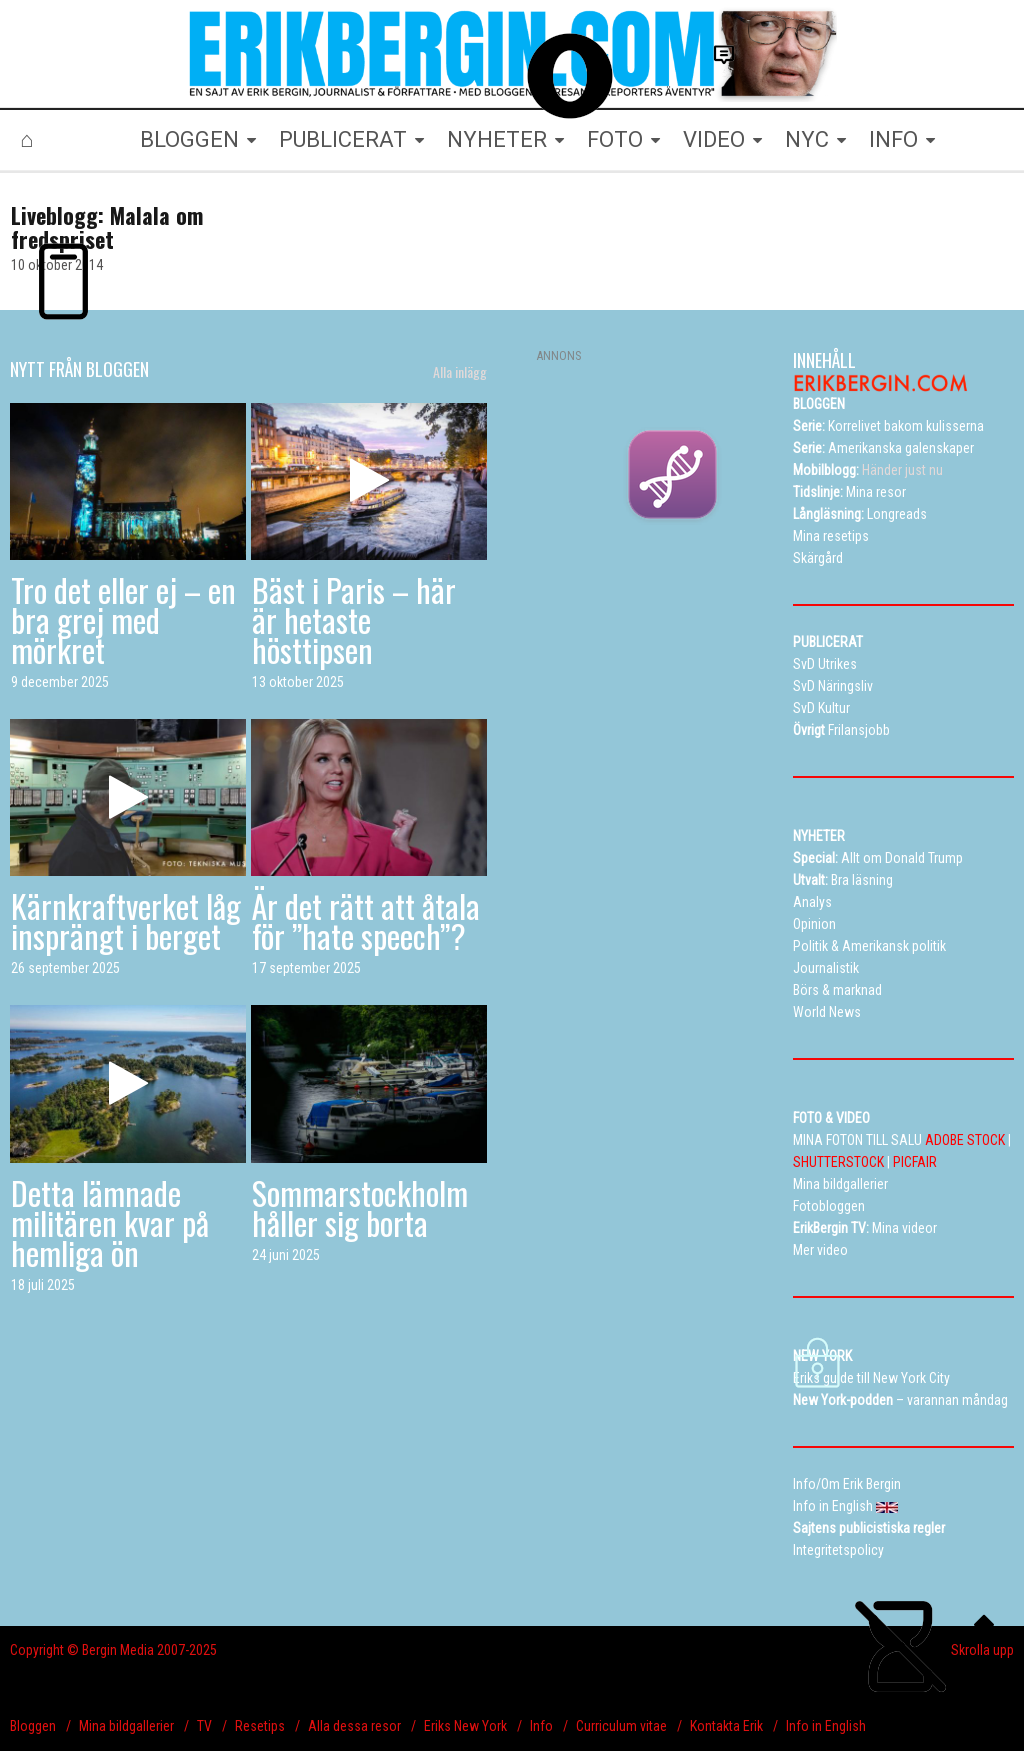 Image resolution: width=1024 pixels, height=1751 pixels. What do you see at coordinates (817, 1365) in the screenshot?
I see `access security or privacy settings` at bounding box center [817, 1365].